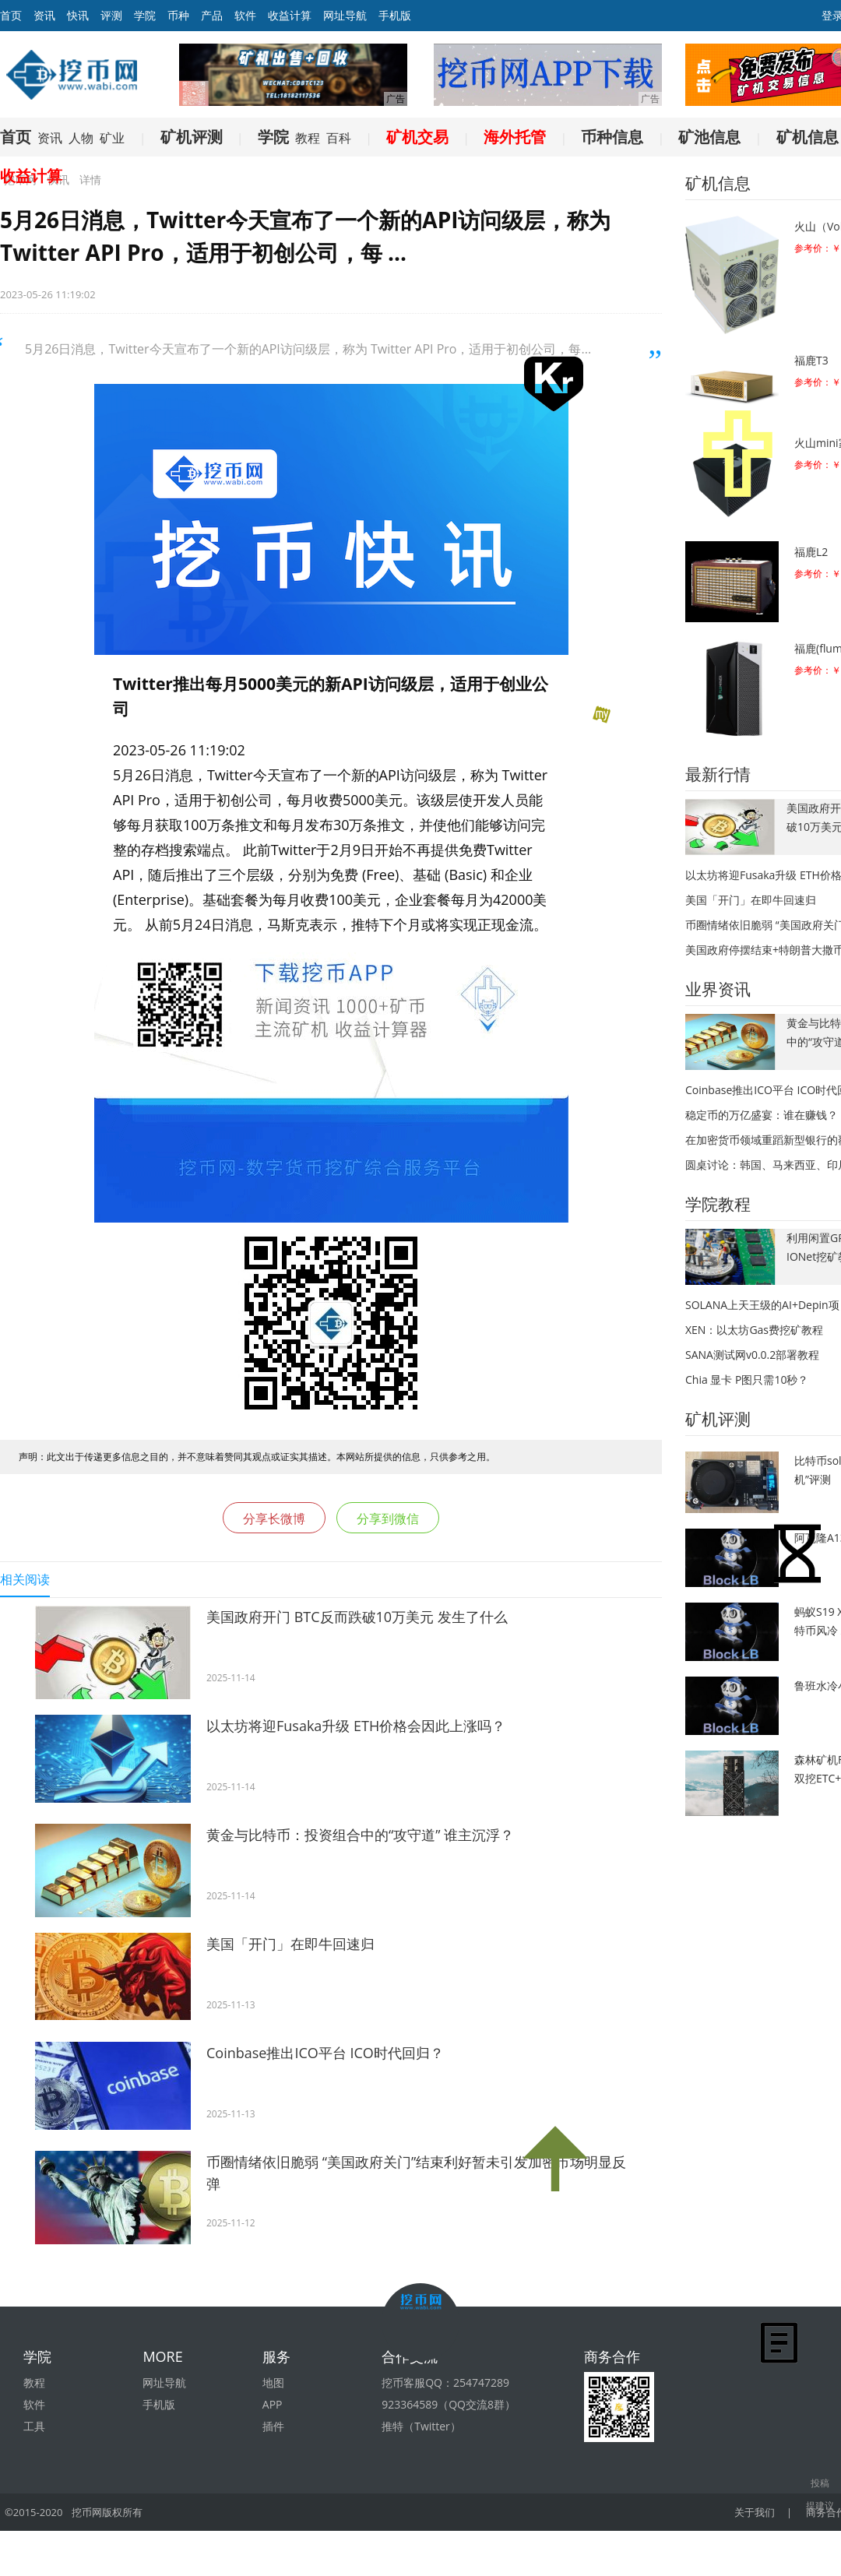  What do you see at coordinates (797, 1554) in the screenshot?
I see `indicates a loading or processing state` at bounding box center [797, 1554].